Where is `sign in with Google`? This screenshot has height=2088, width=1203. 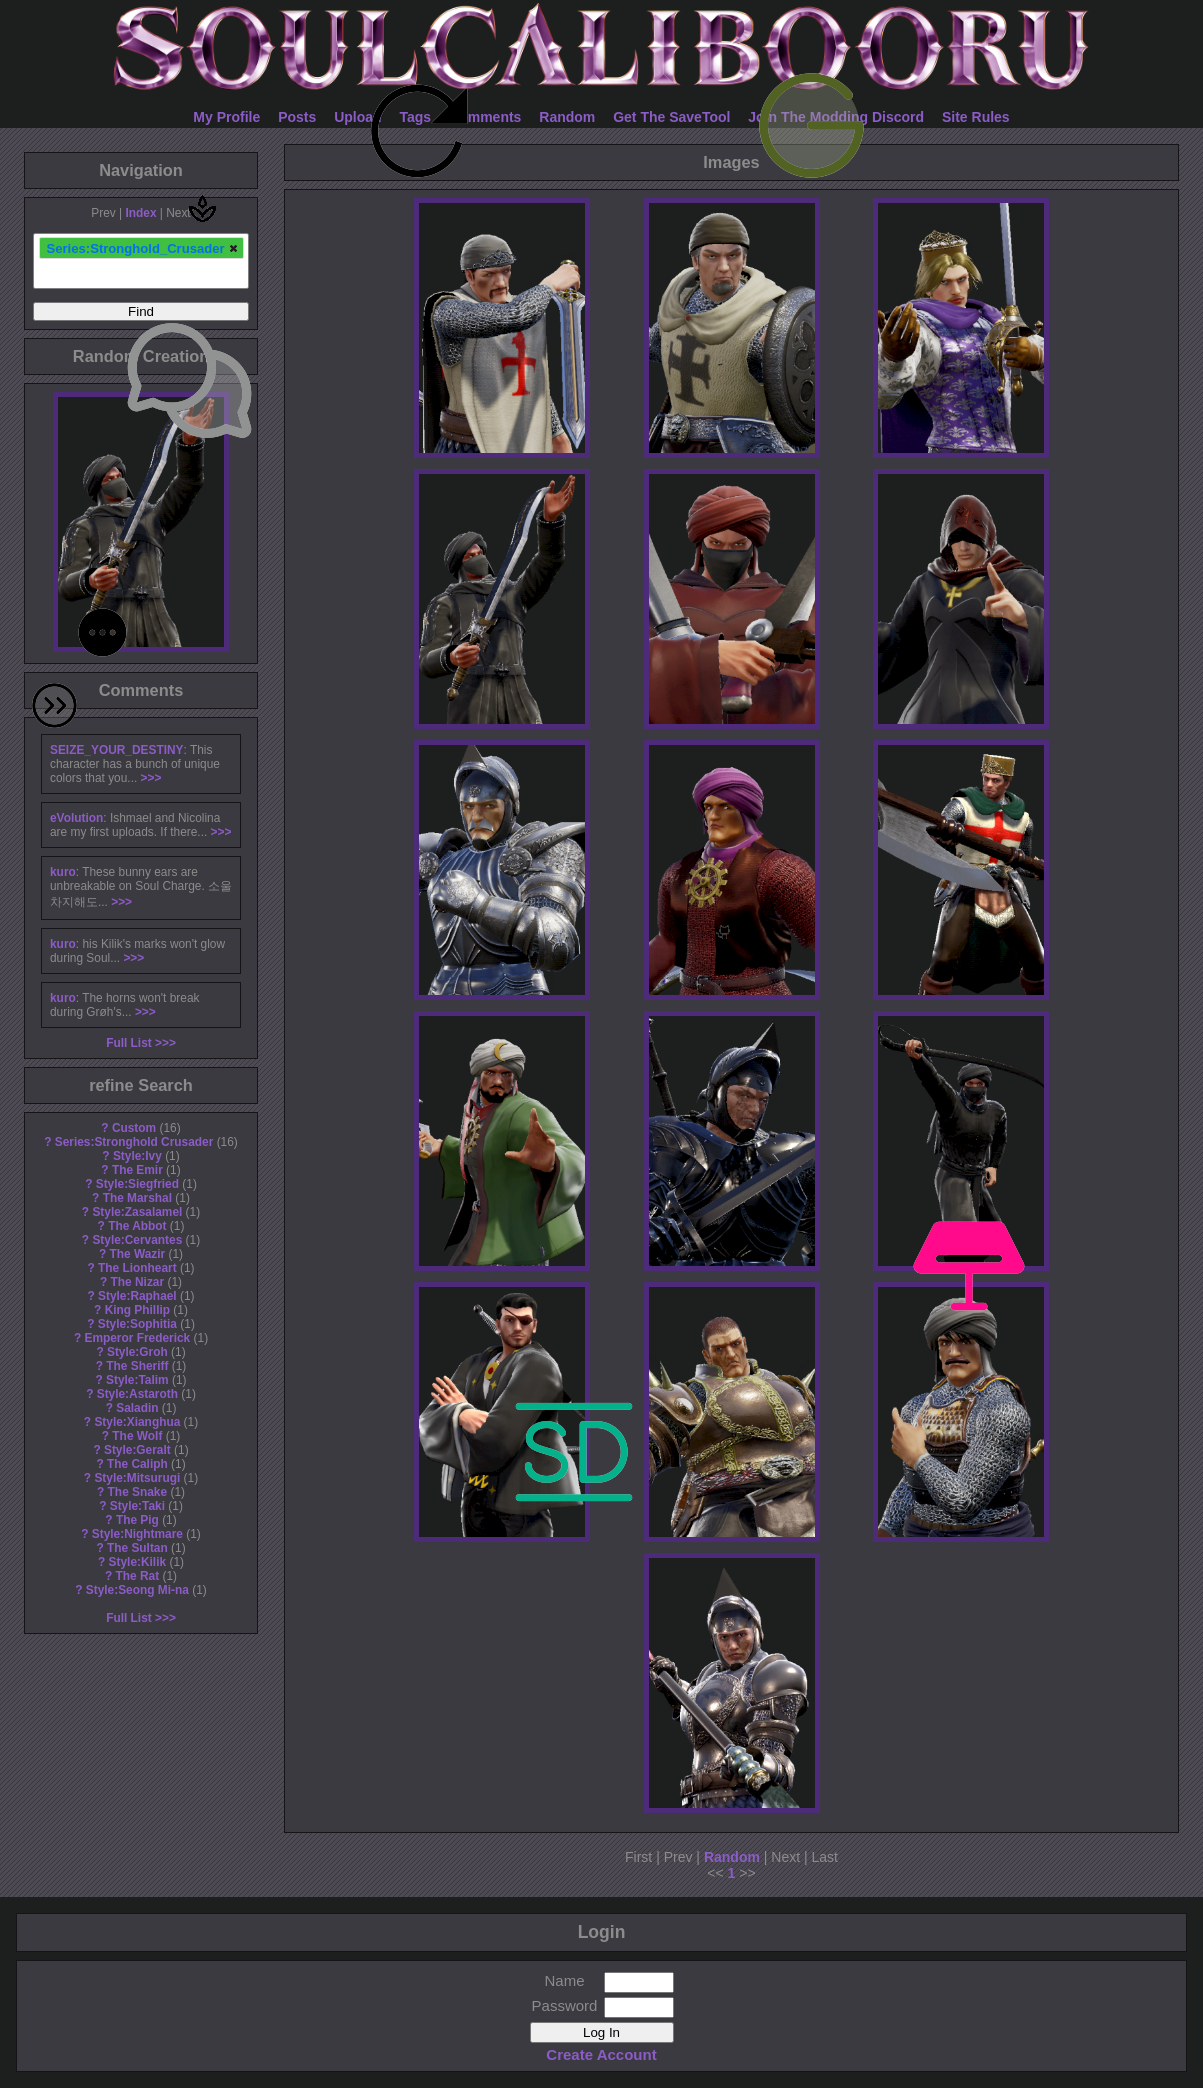 sign in with Google is located at coordinates (811, 125).